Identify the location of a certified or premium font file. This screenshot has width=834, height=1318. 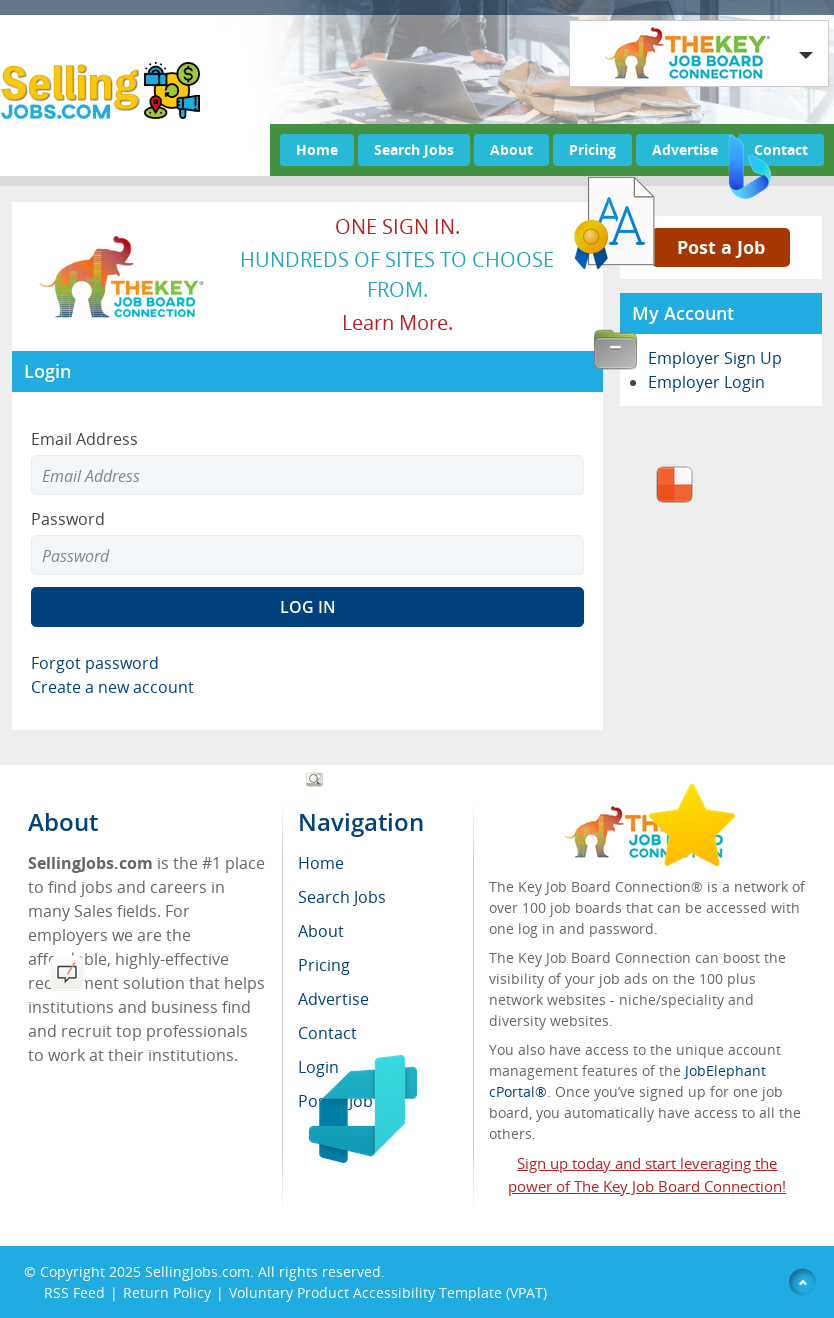
(621, 221).